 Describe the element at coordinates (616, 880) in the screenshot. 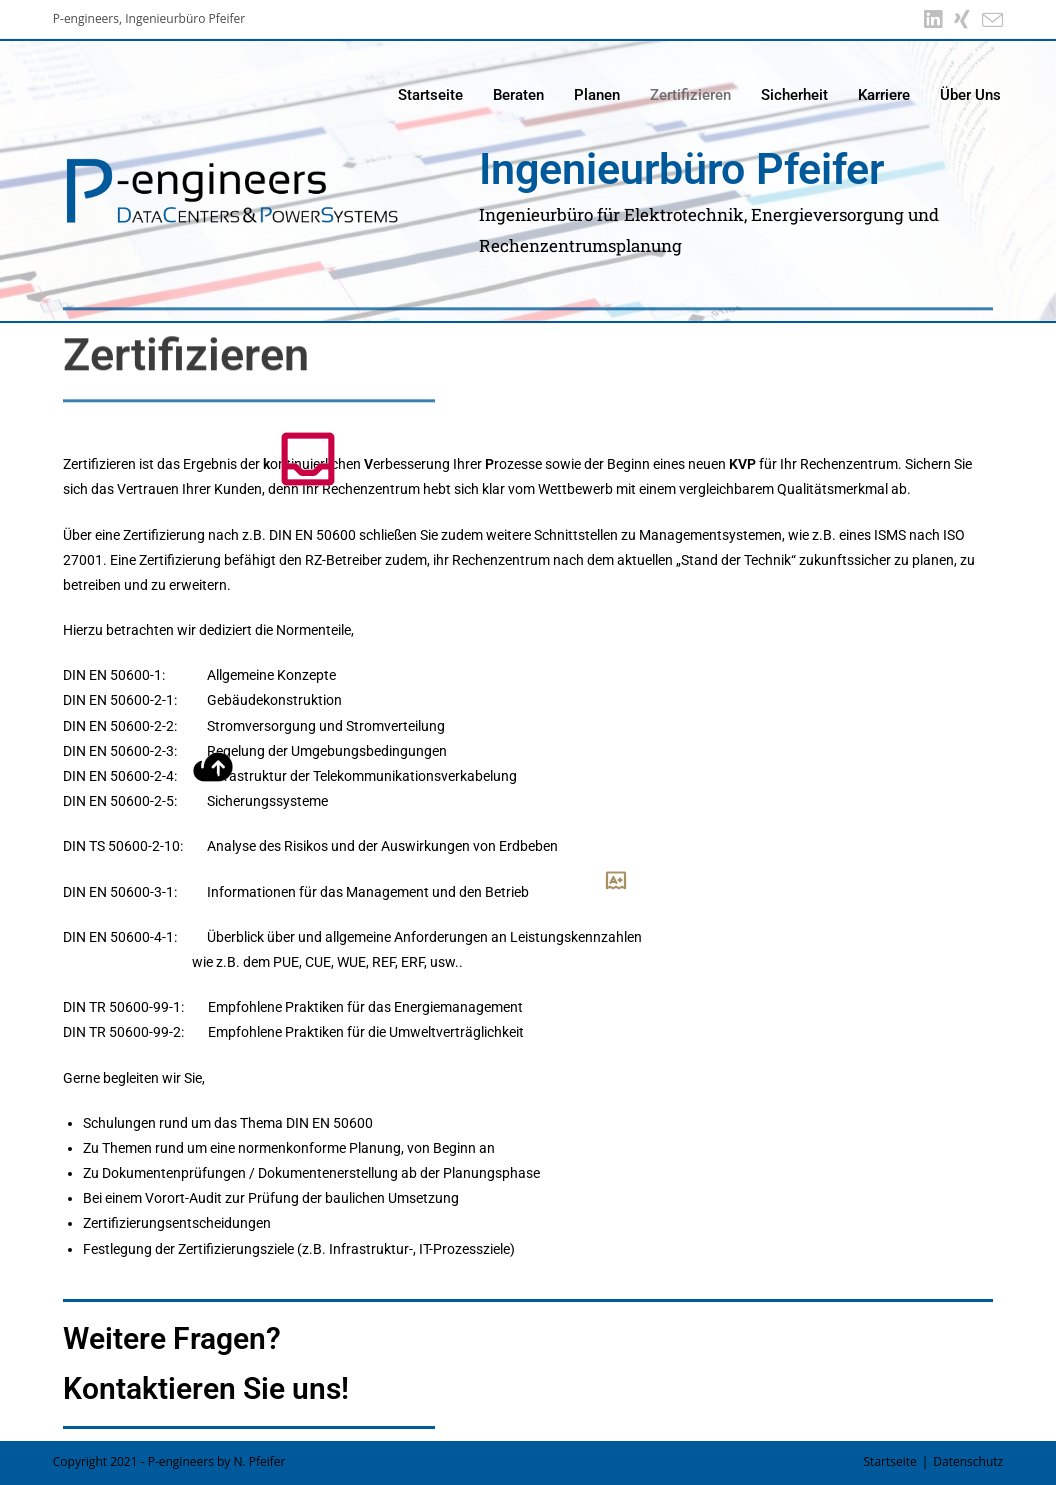

I see `view exam or test results` at that location.